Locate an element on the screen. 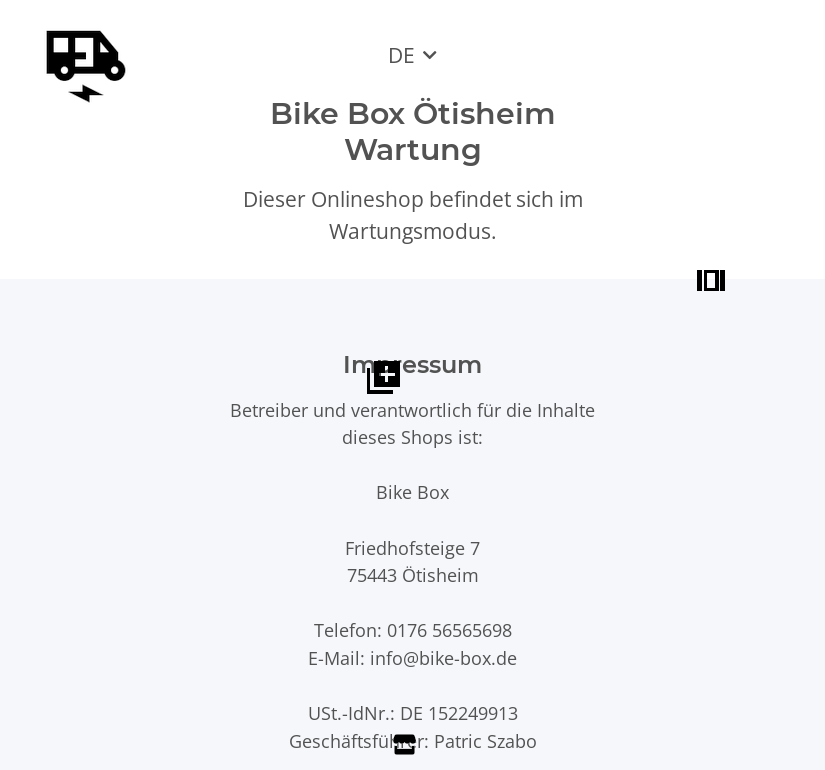  switch to column or array view layout is located at coordinates (710, 281).